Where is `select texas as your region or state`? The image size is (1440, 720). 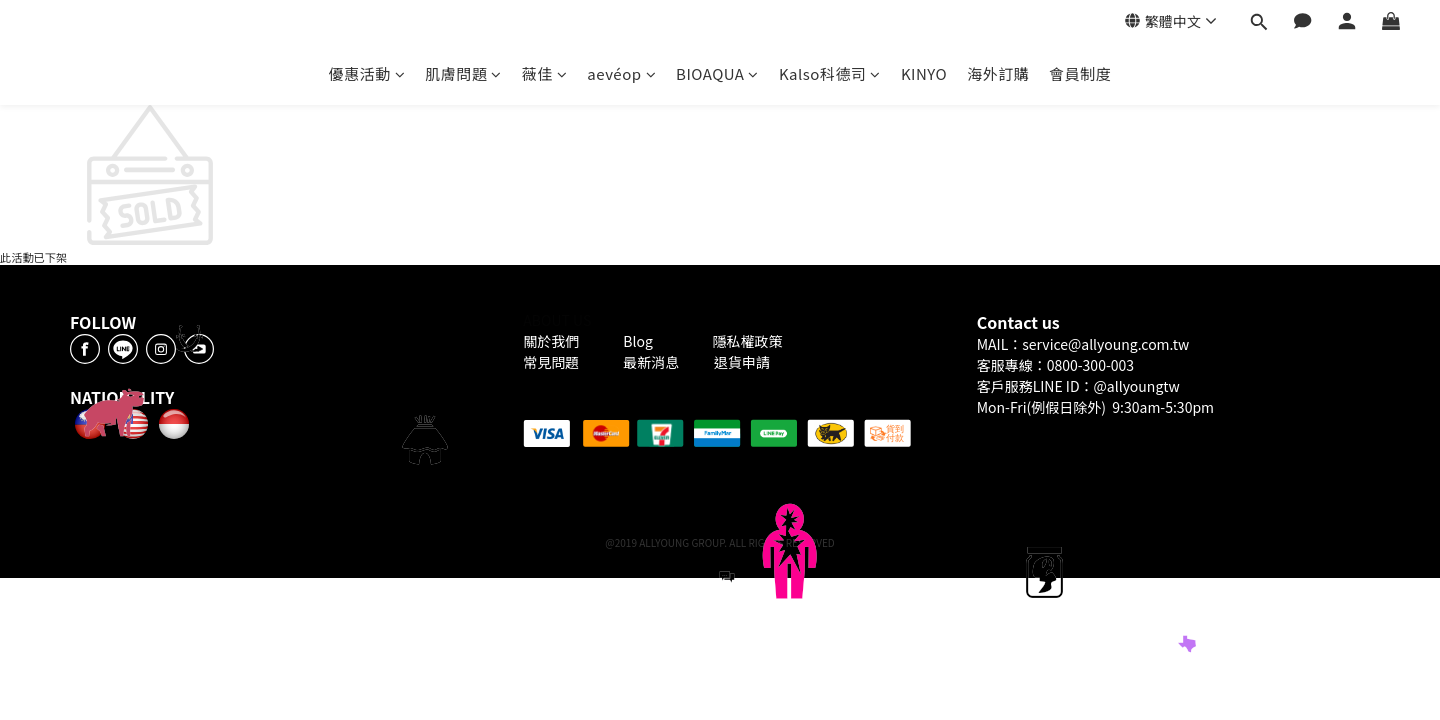
select texas as your region or state is located at coordinates (1187, 644).